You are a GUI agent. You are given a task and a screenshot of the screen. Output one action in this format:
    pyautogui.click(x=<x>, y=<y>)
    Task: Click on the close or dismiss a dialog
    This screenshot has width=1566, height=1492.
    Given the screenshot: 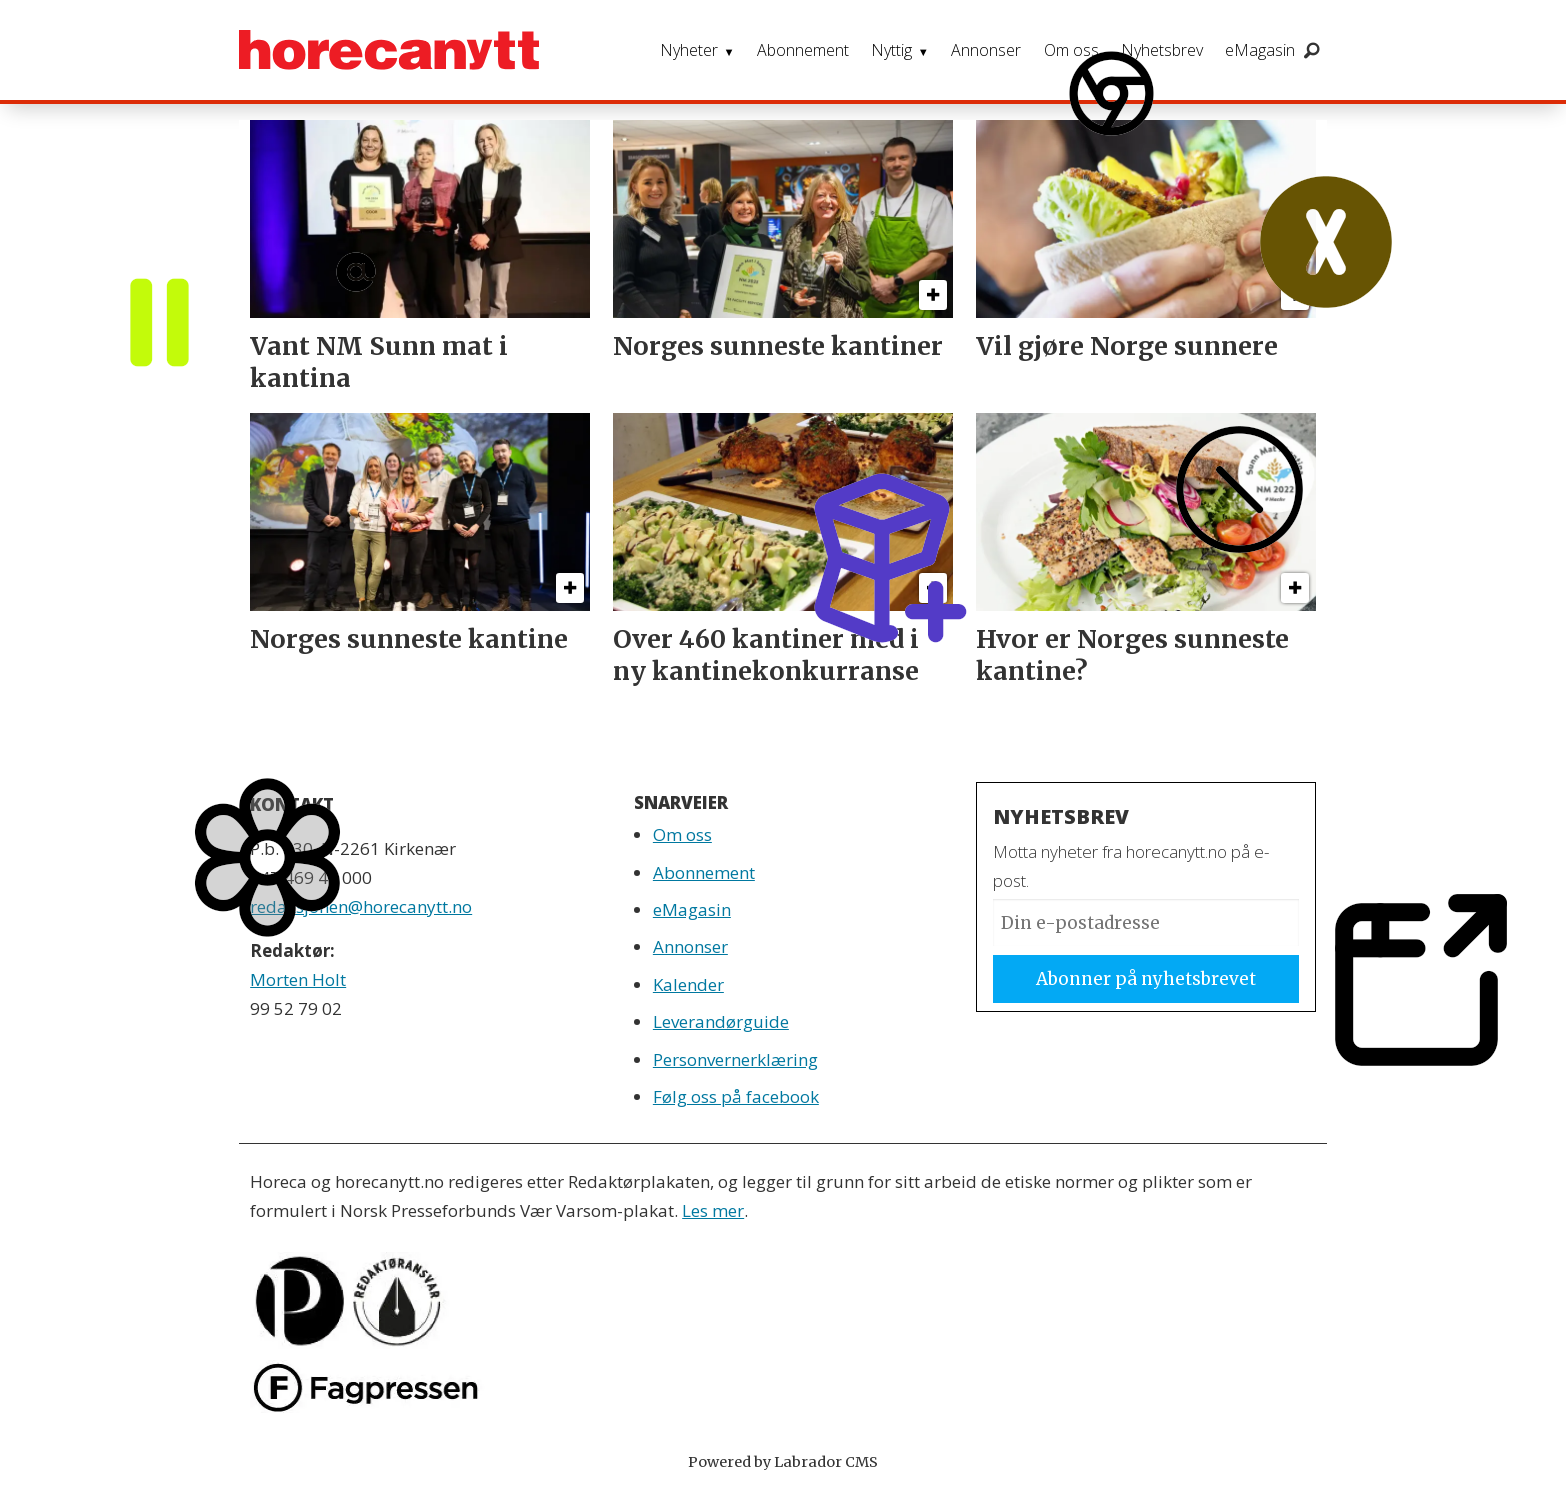 What is the action you would take?
    pyautogui.click(x=1326, y=242)
    